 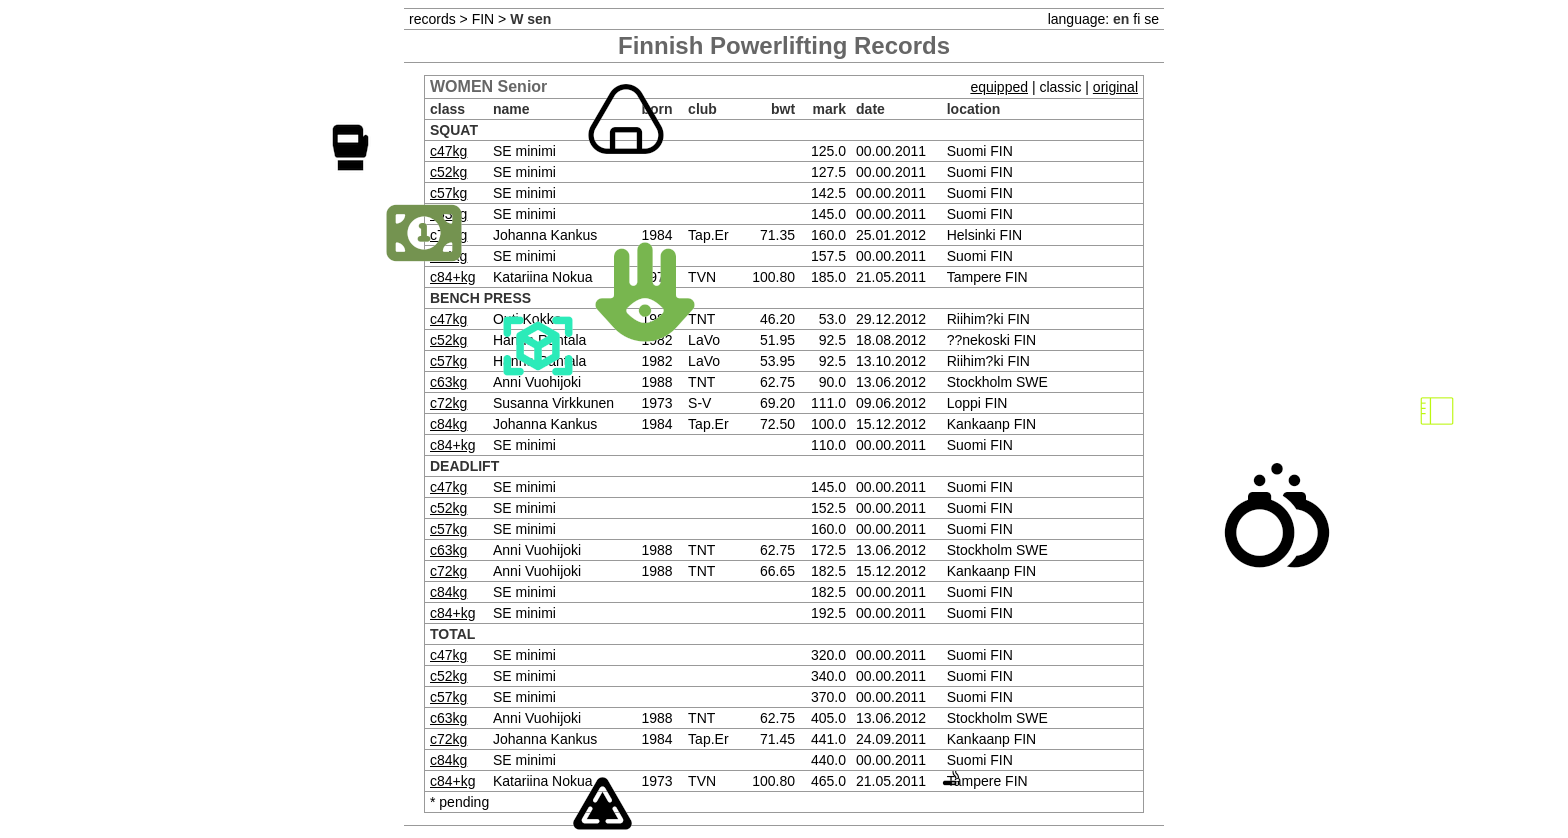 I want to click on view payment or billing details, so click(x=424, y=233).